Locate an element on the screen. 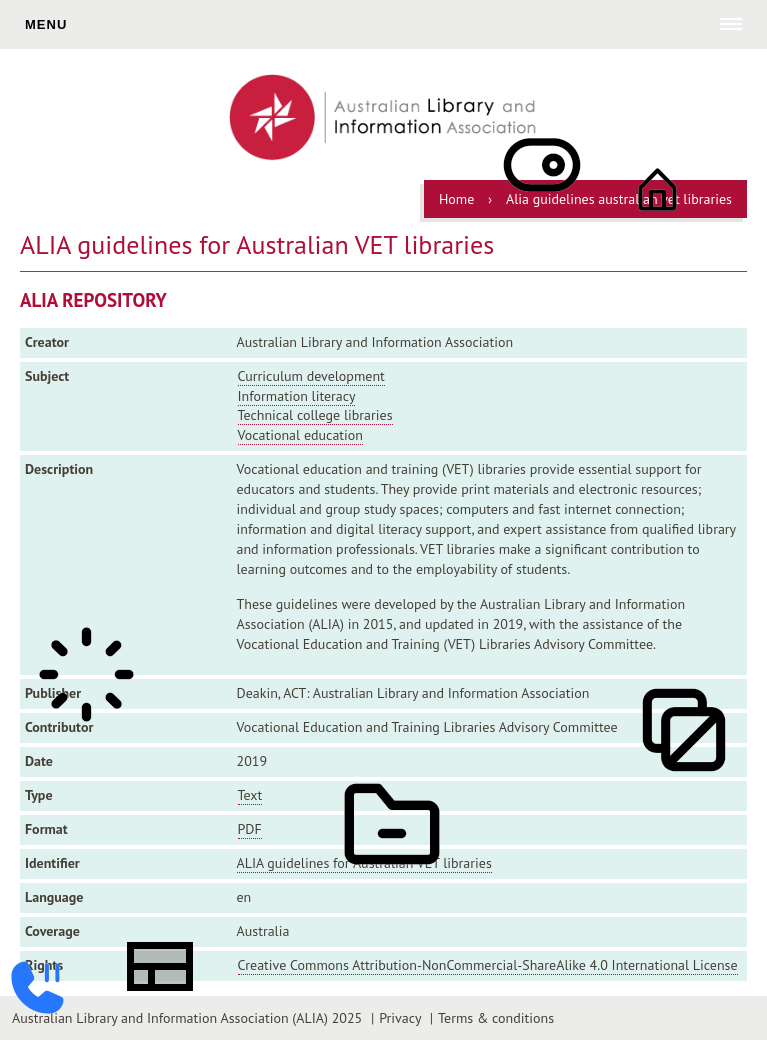 The width and height of the screenshot is (767, 1040). duplicate or copy with overlay is located at coordinates (684, 730).